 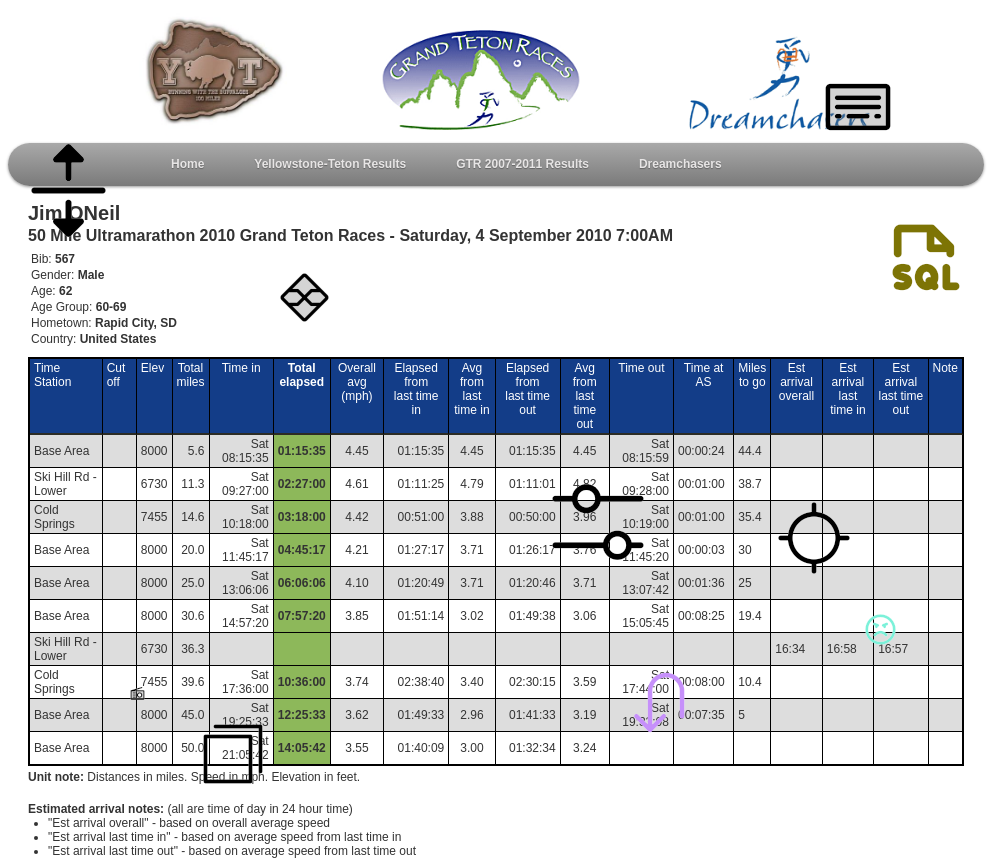 I want to click on open on-screen keyboard, so click(x=858, y=107).